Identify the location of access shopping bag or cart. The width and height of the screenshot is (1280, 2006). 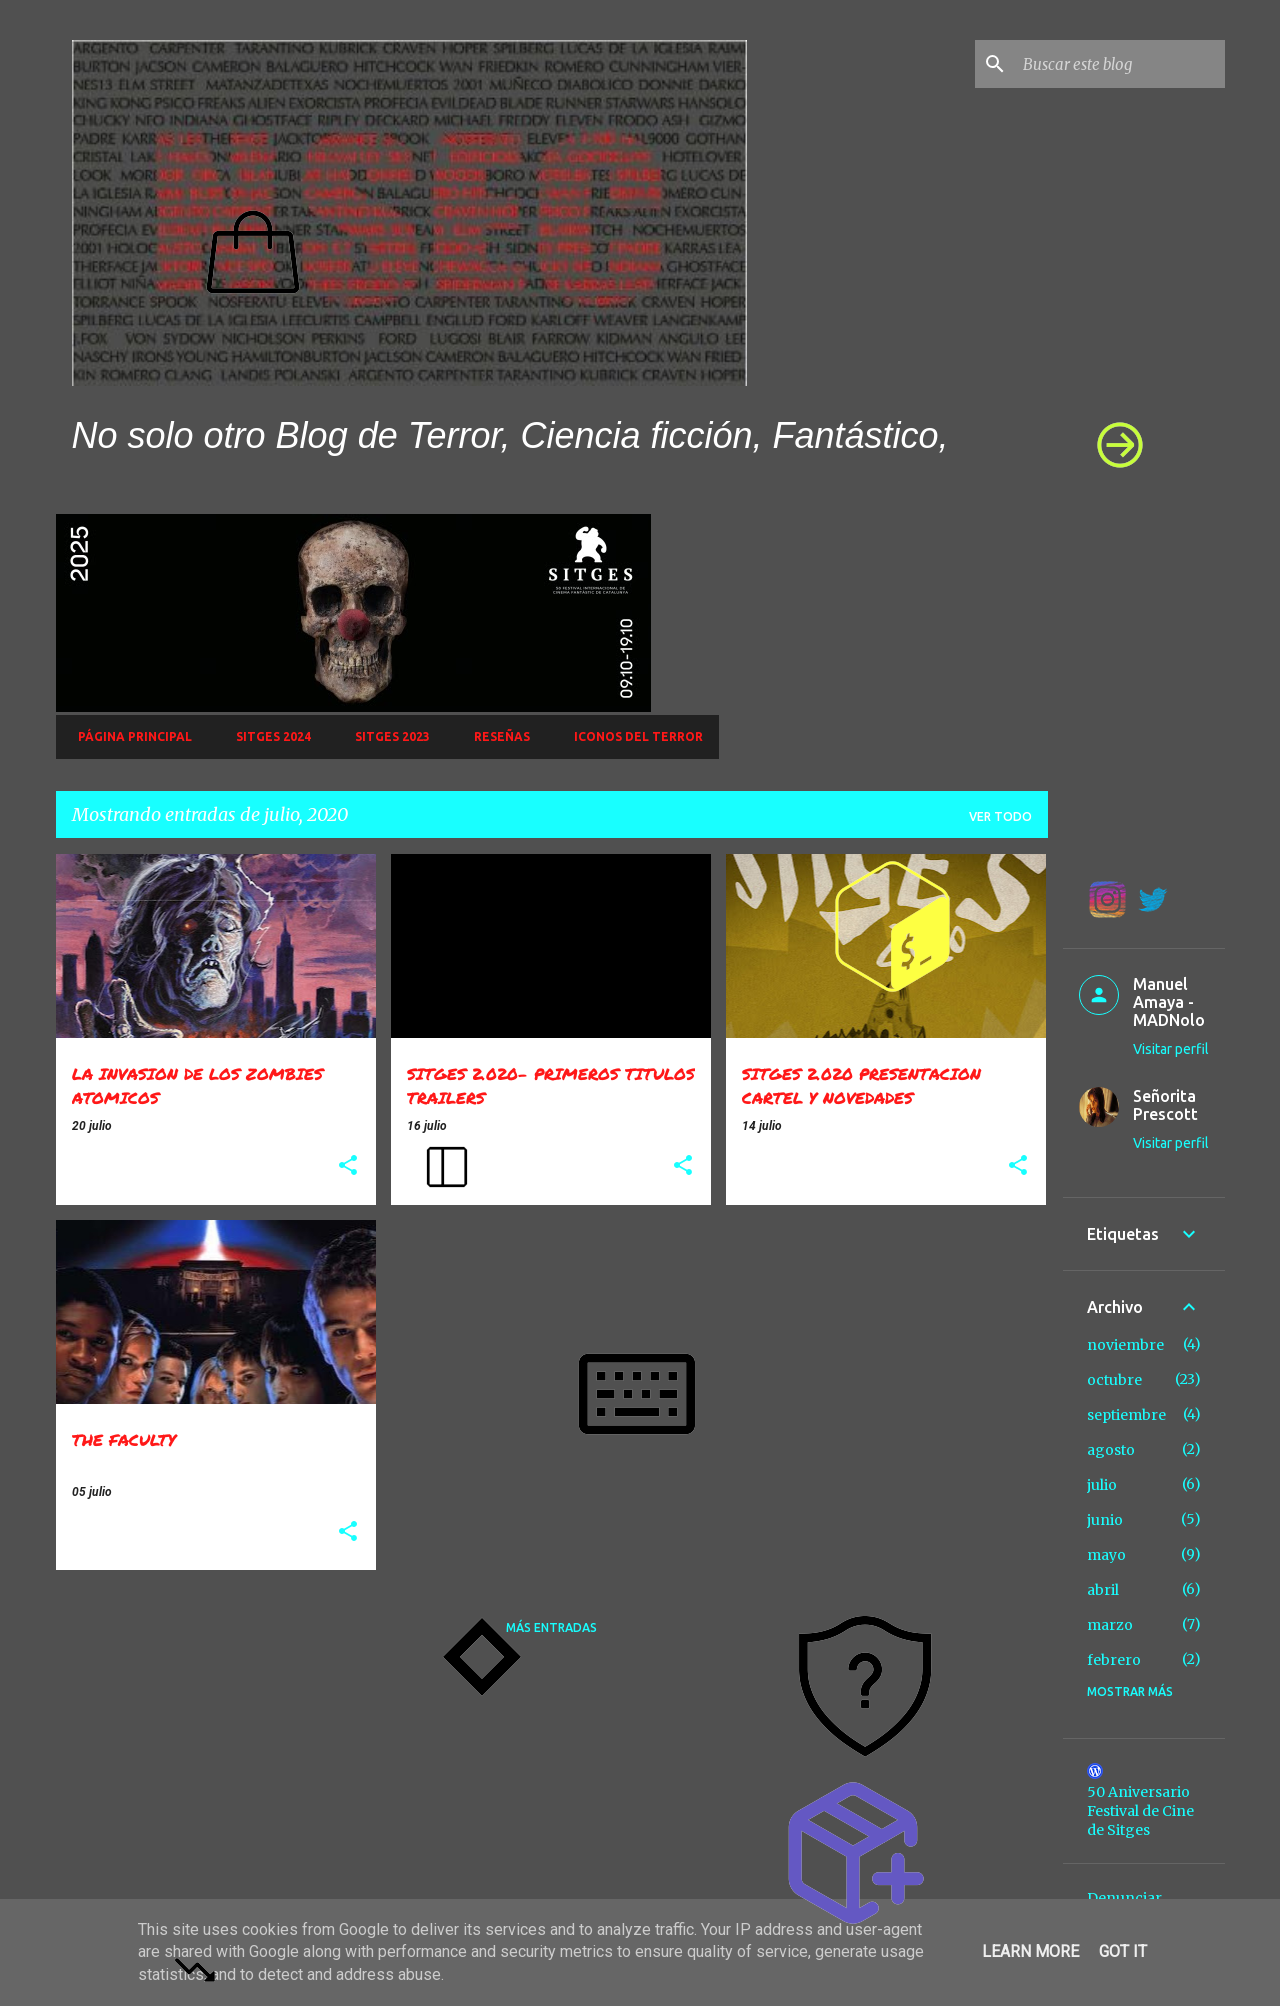
(253, 257).